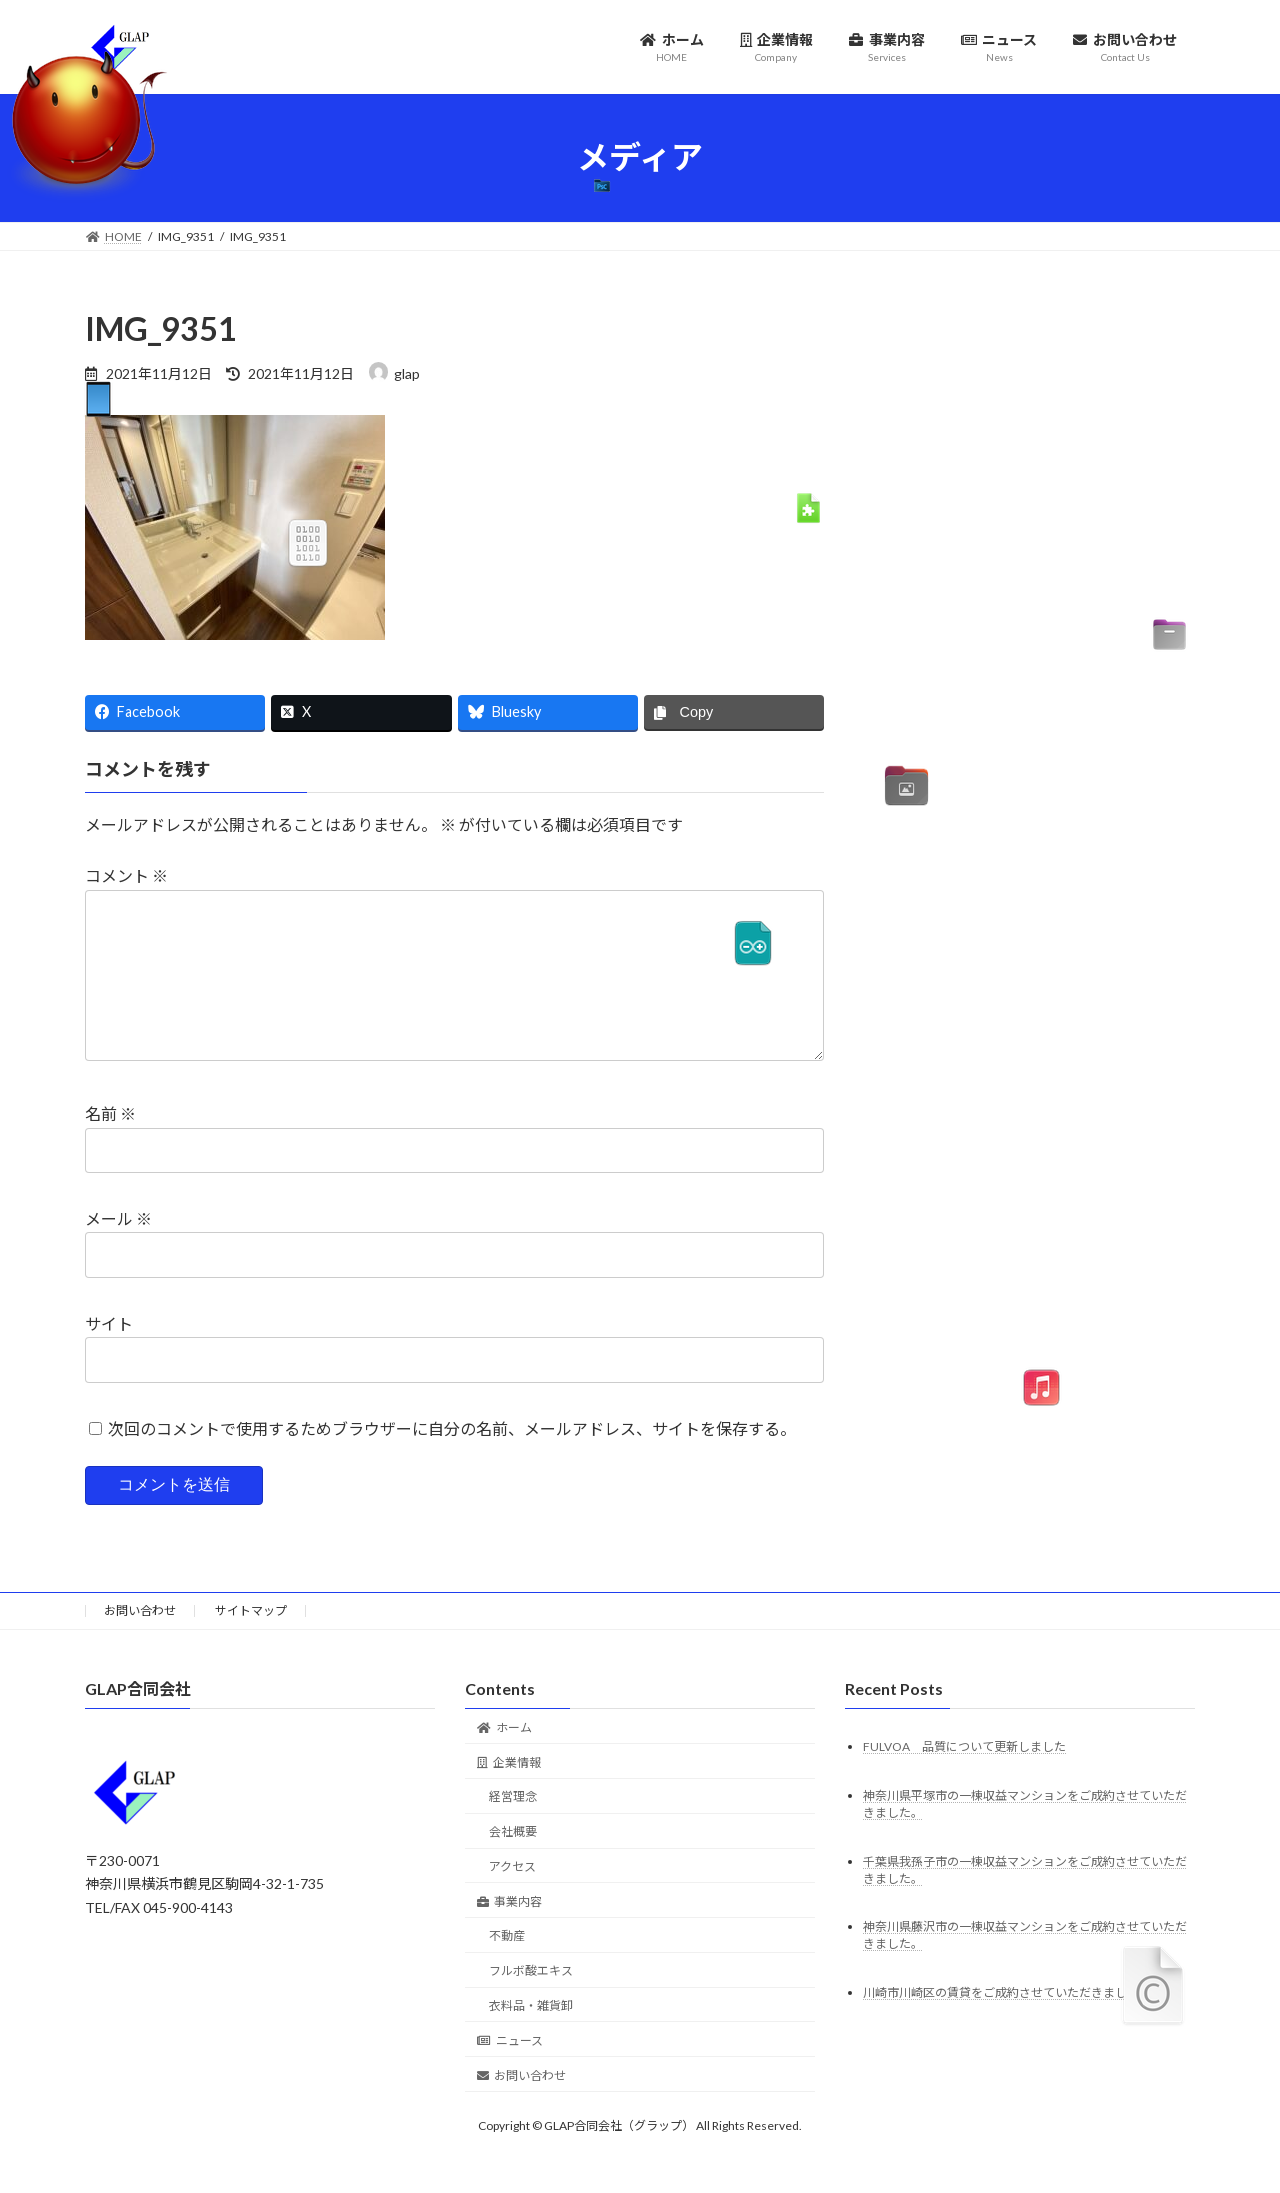  I want to click on a browser or app extension file, so click(838, 508).